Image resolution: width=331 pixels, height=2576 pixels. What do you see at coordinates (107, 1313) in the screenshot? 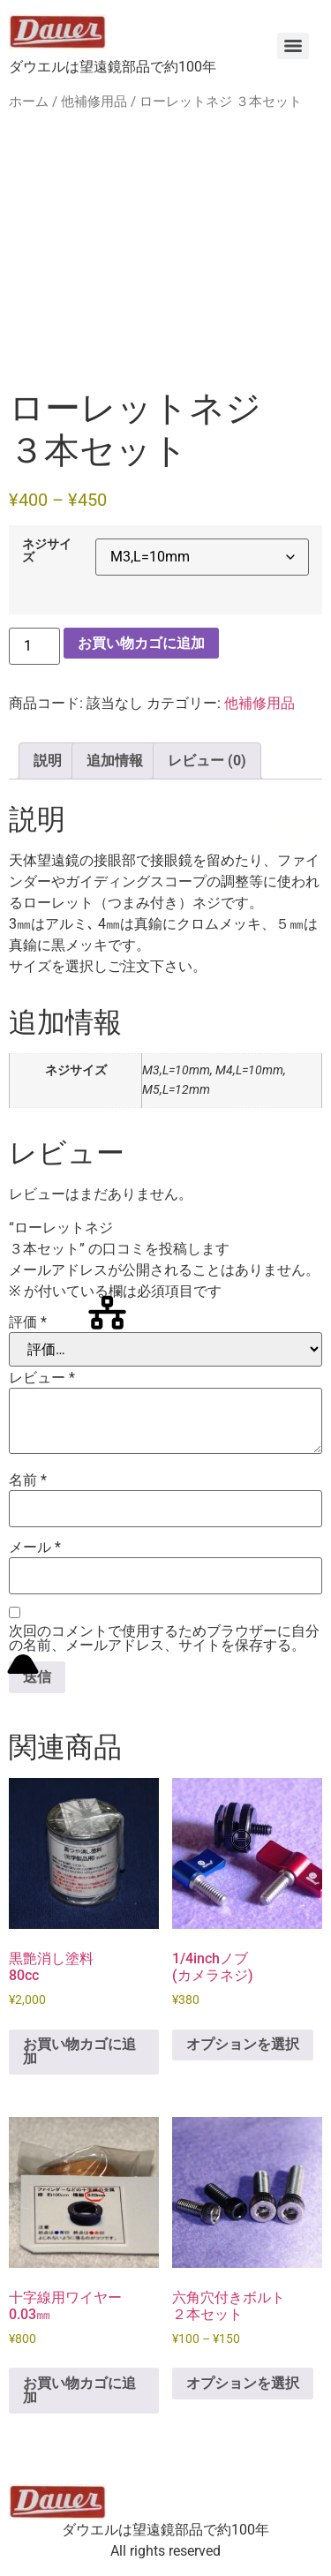
I see `view network connections` at bounding box center [107, 1313].